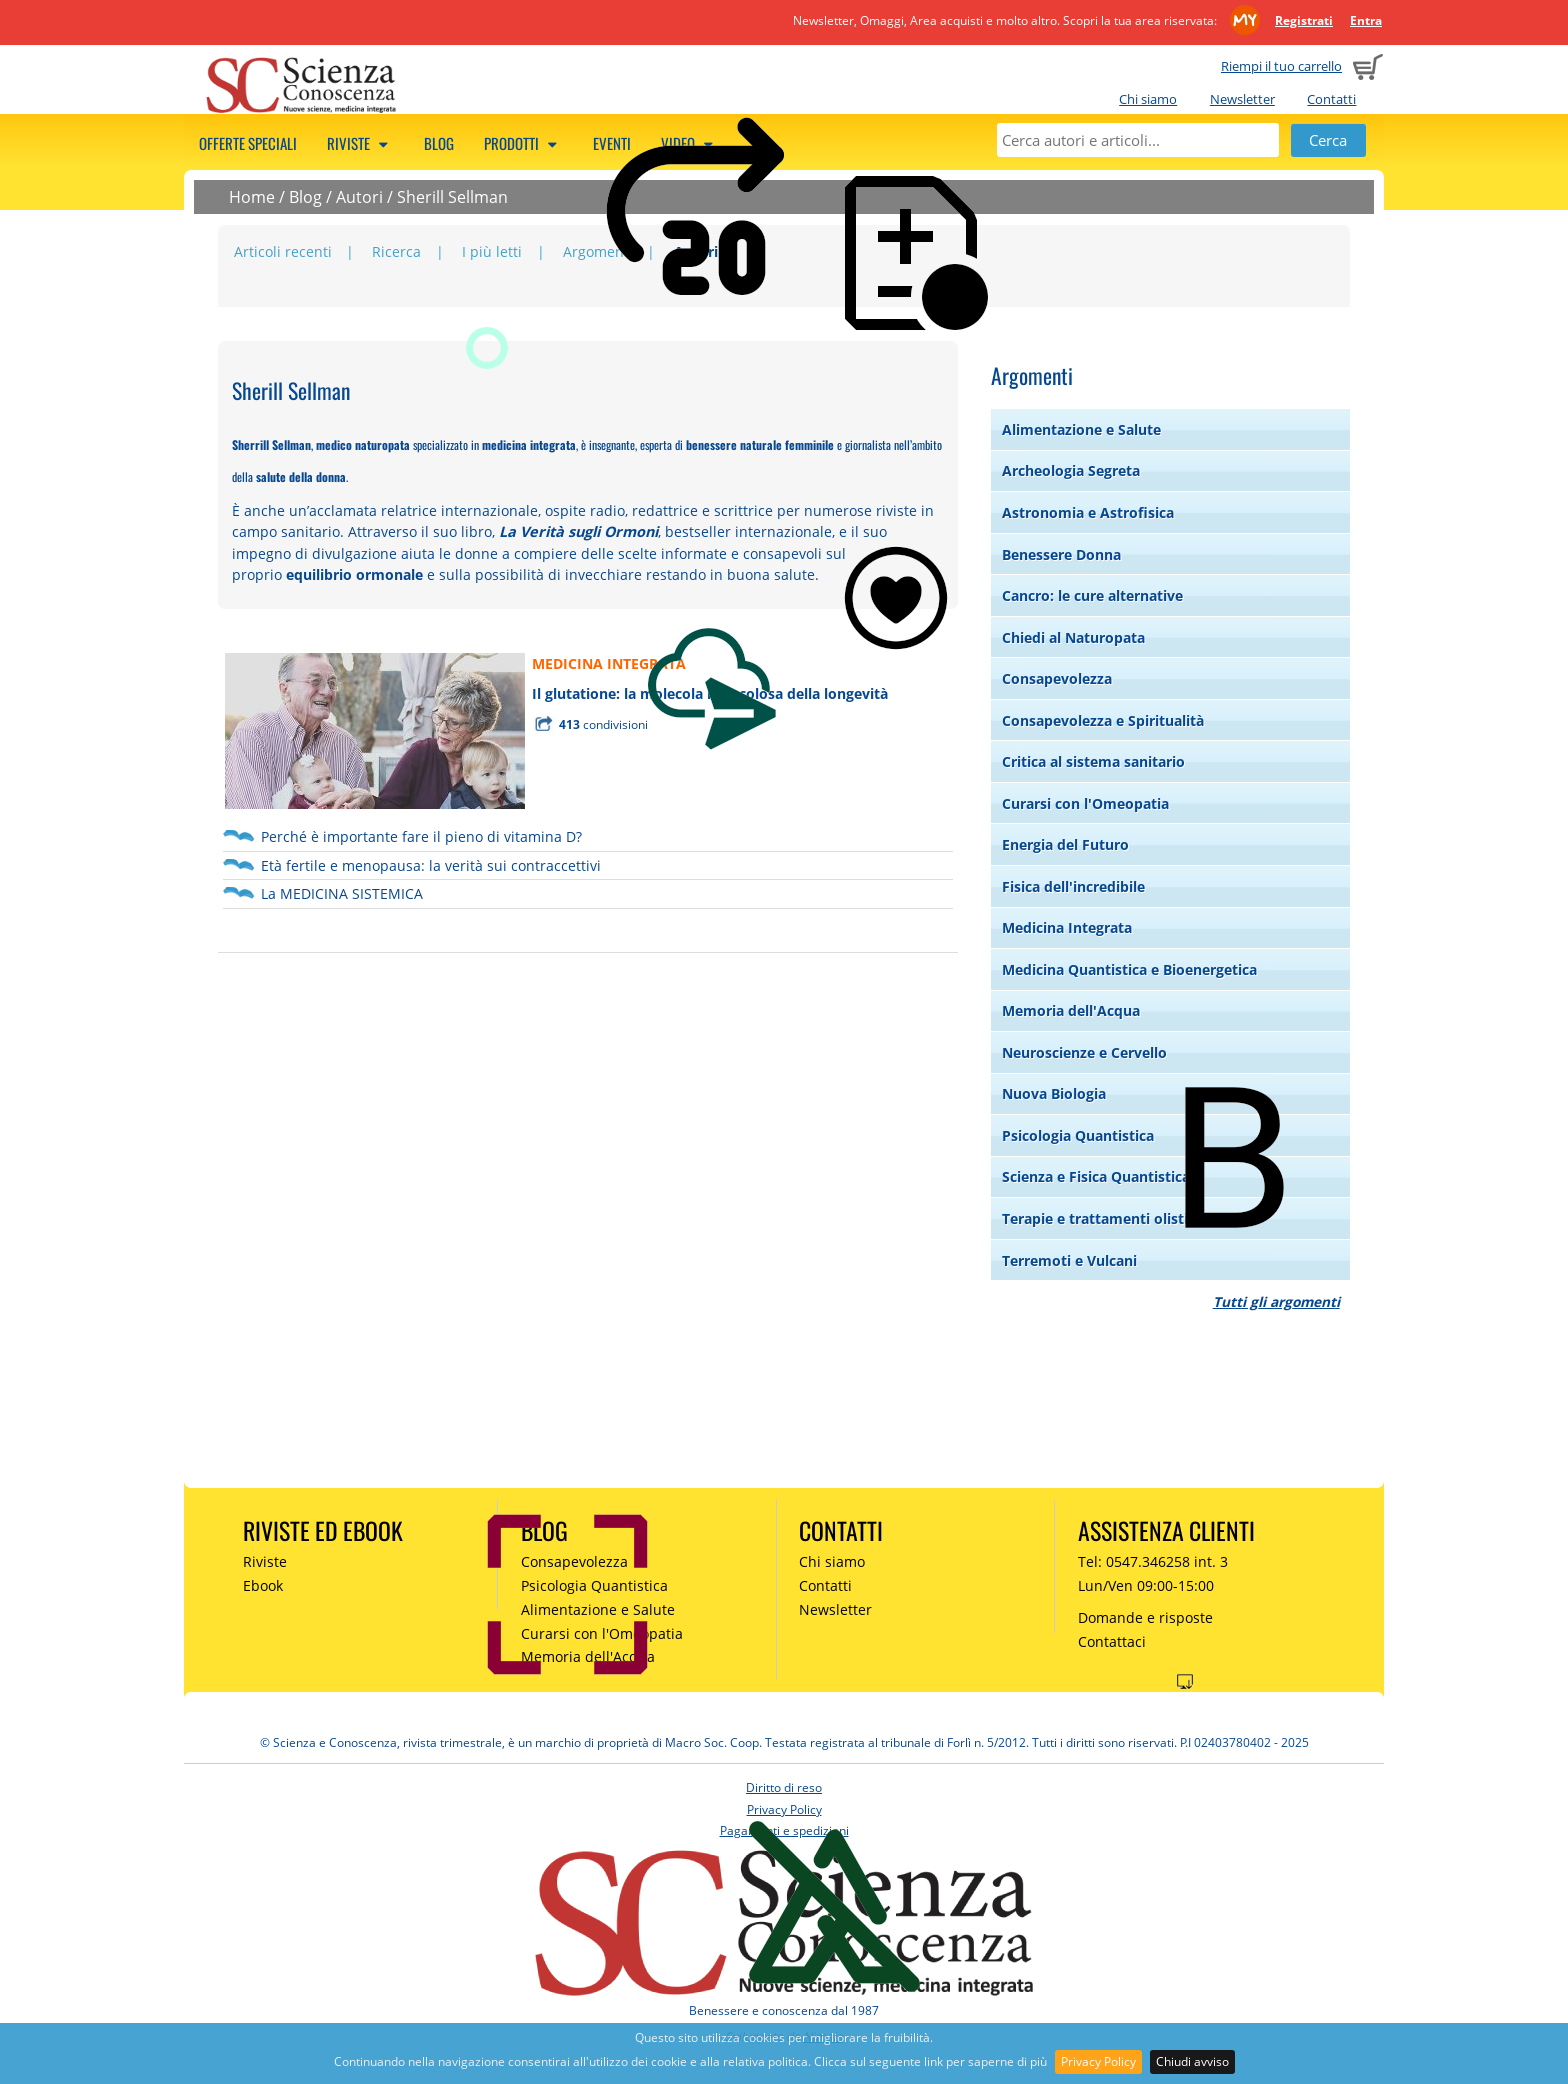 The image size is (1568, 2084). What do you see at coordinates (834, 1906) in the screenshot?
I see `camping site unavailable or closed` at bounding box center [834, 1906].